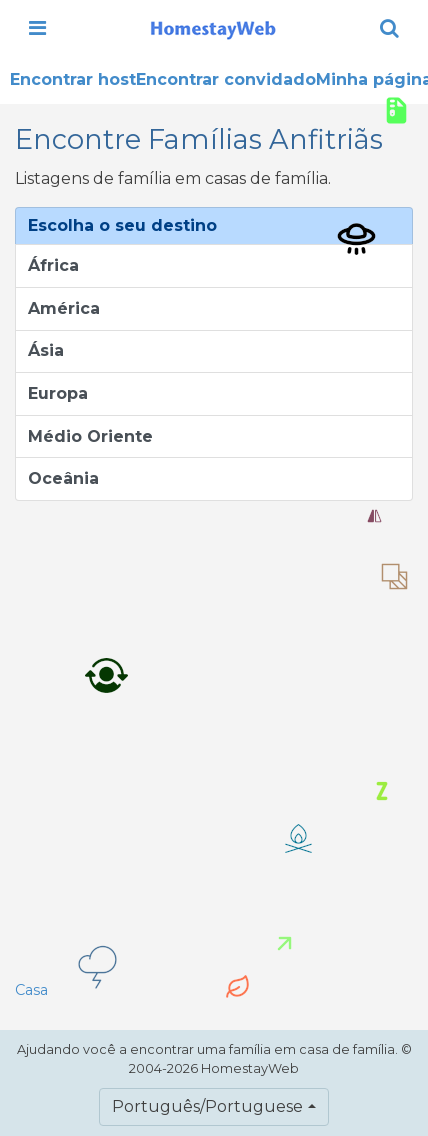 The width and height of the screenshot is (428, 1136). I want to click on compress or zip files, so click(396, 110).